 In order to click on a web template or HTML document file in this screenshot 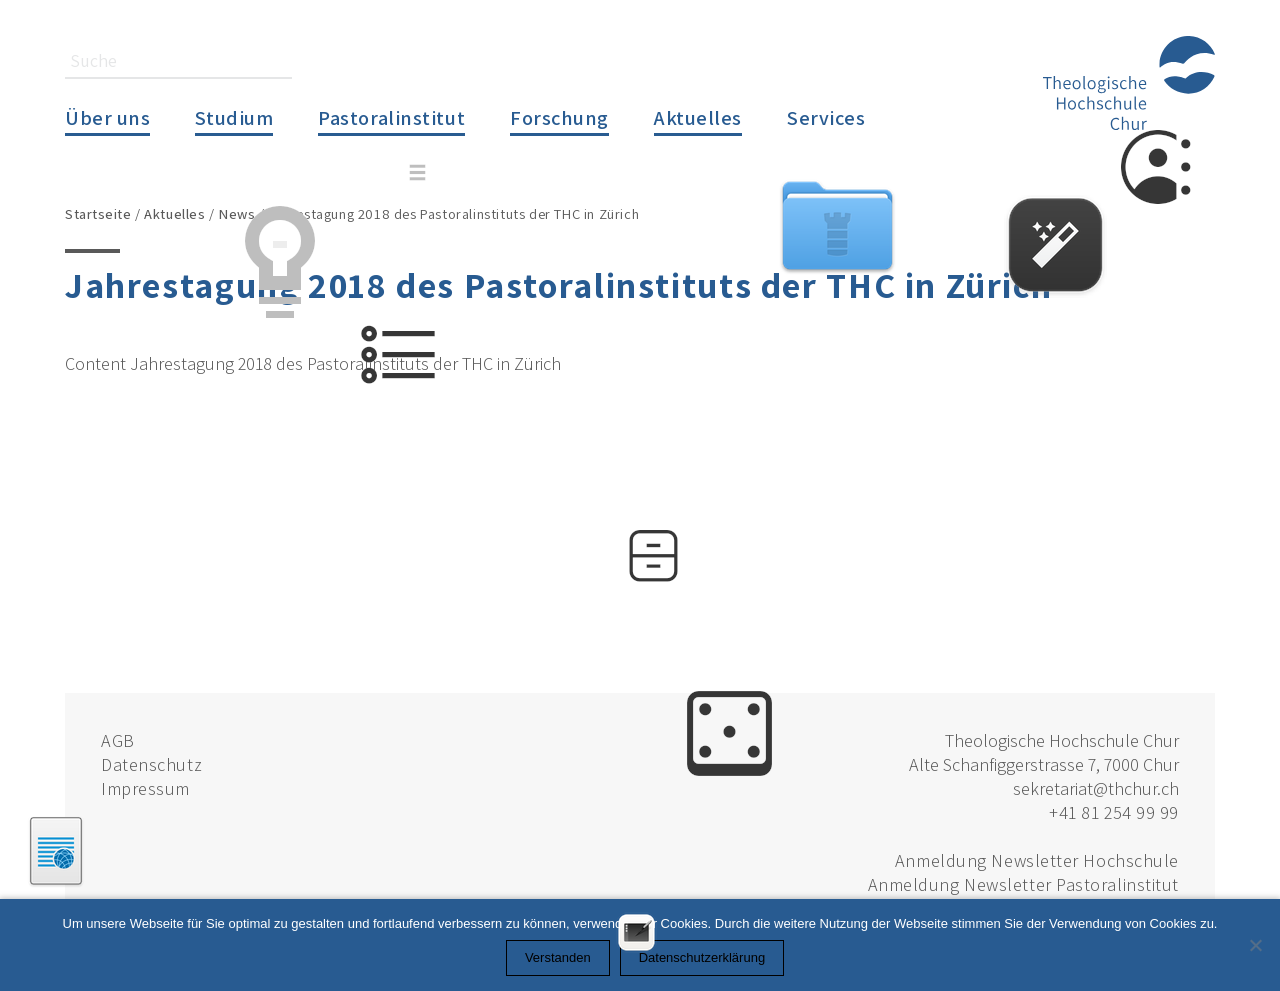, I will do `click(56, 852)`.